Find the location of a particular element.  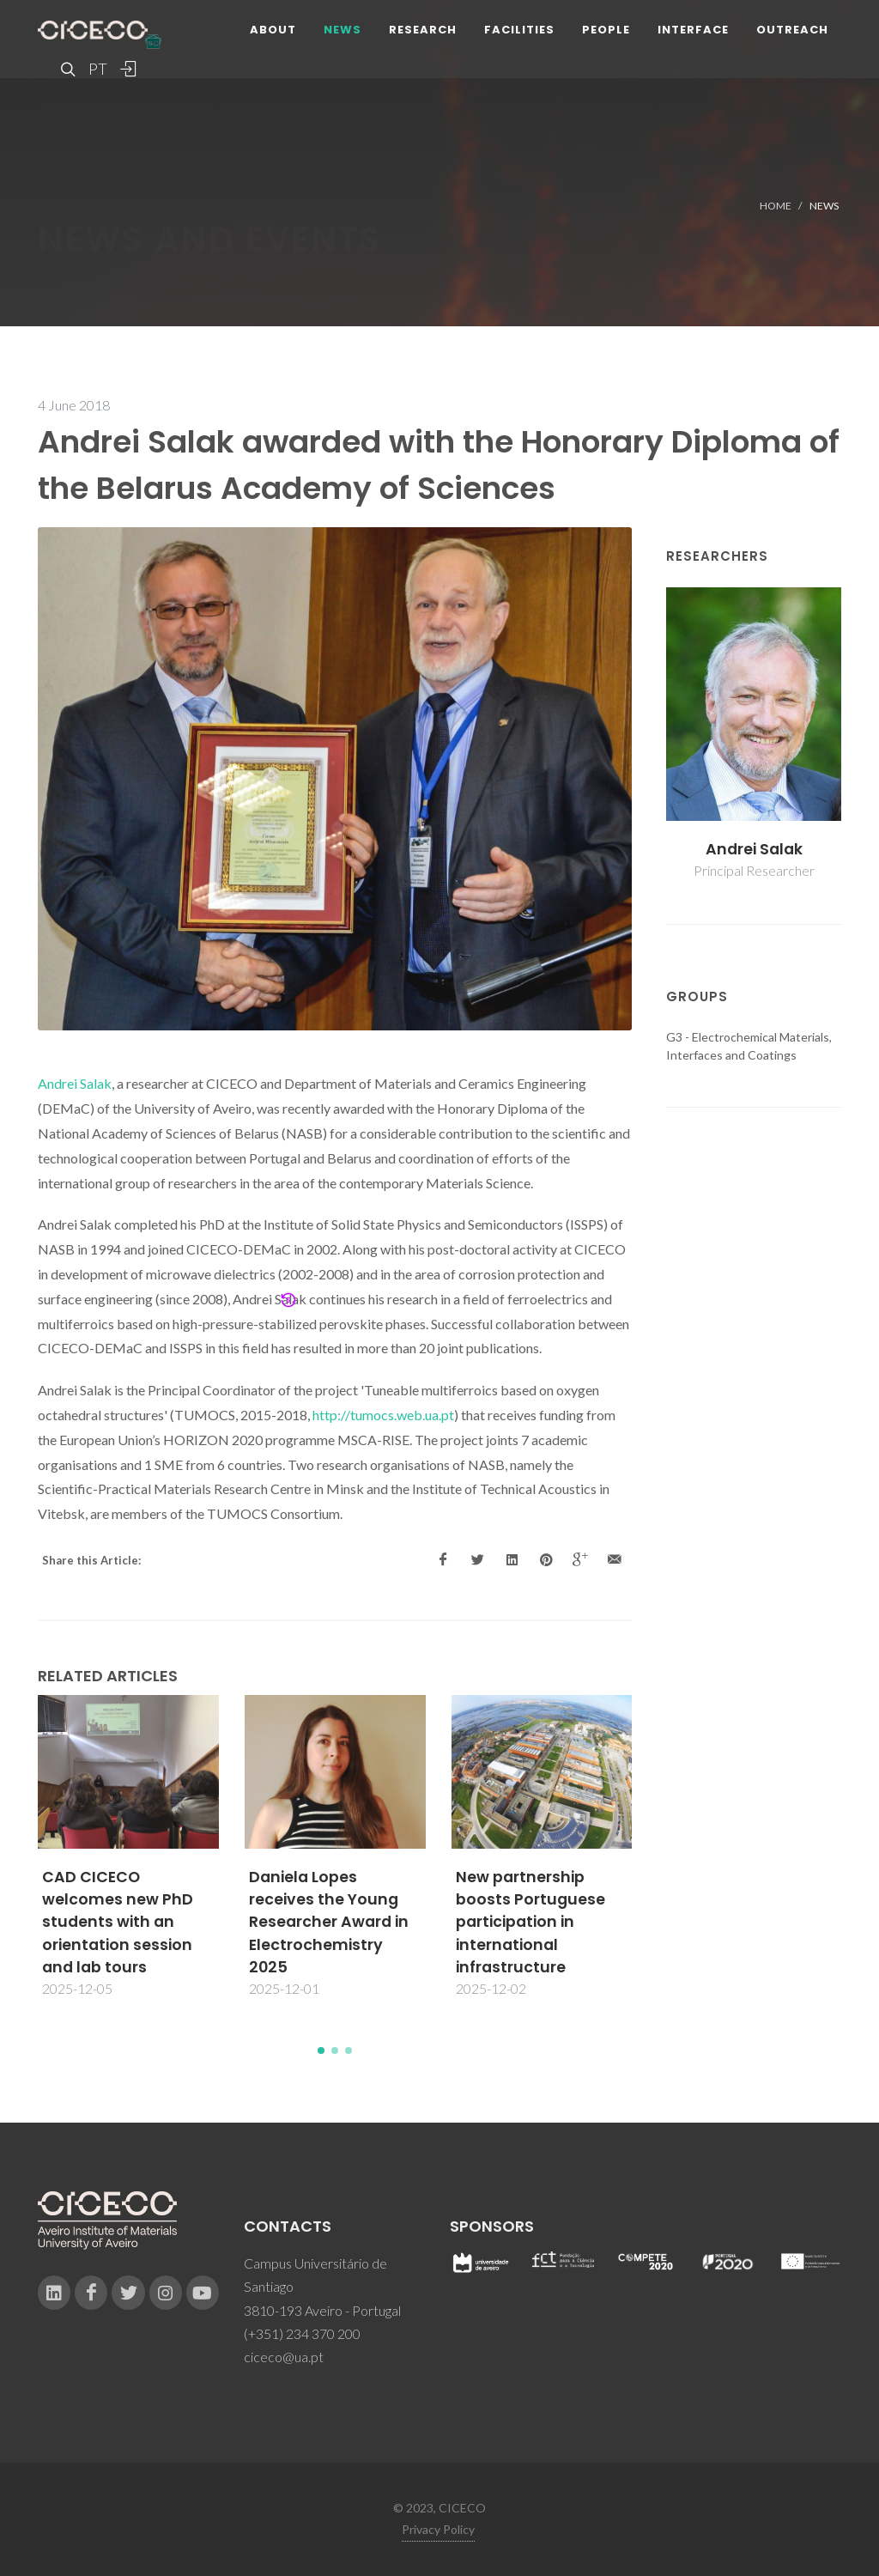

open Google News app is located at coordinates (153, 41).